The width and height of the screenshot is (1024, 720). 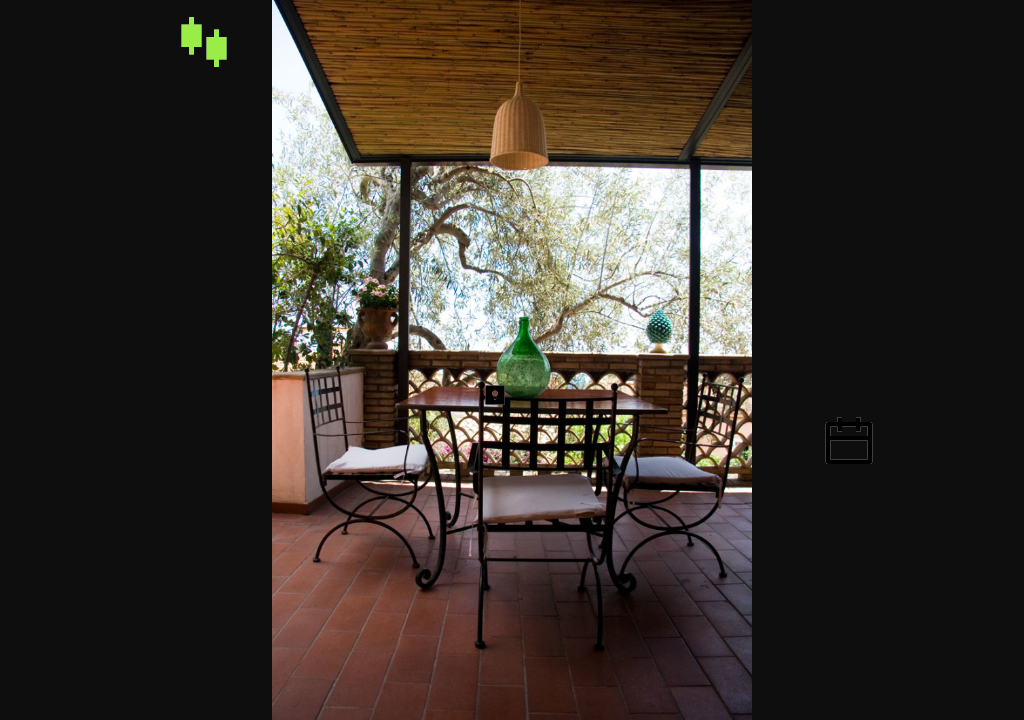 I want to click on access smart lock controls, so click(x=495, y=395).